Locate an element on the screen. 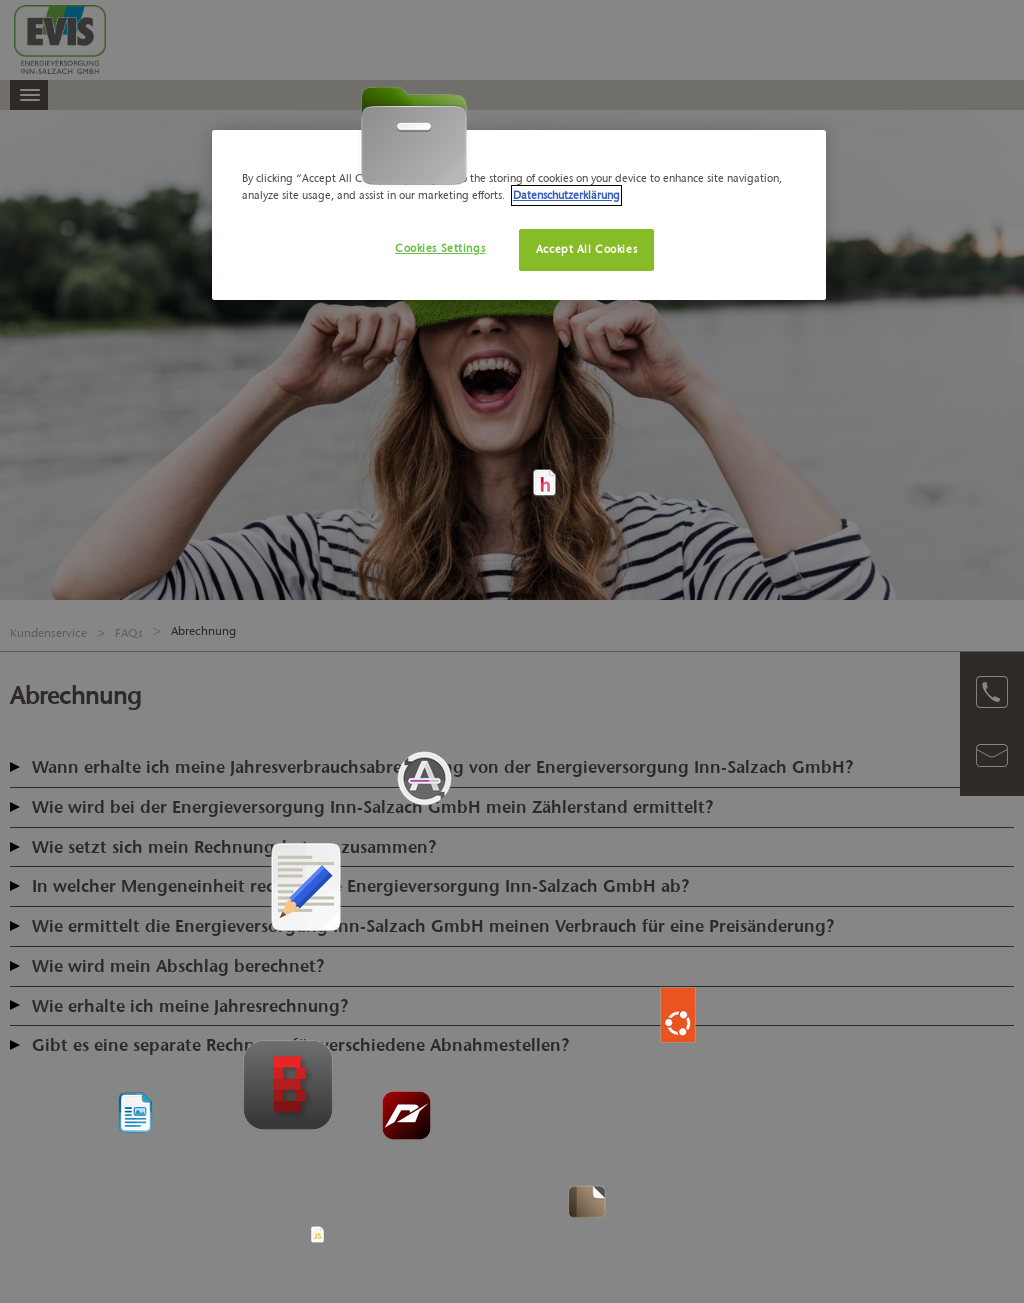 This screenshot has width=1024, height=1303. a javascript file in your file system is located at coordinates (317, 1234).